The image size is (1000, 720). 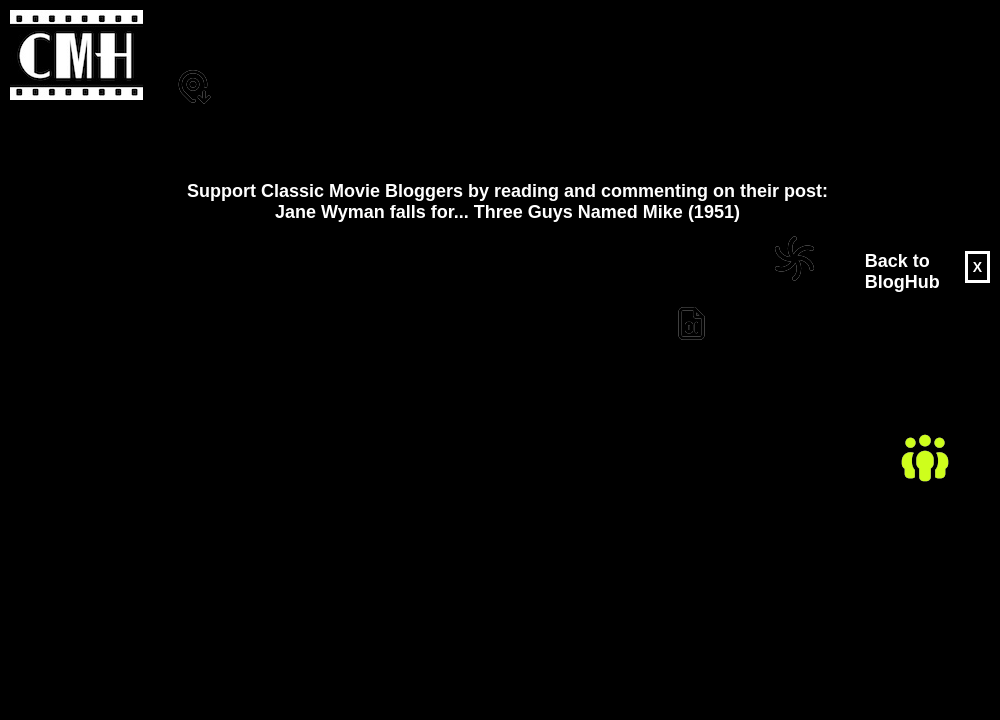 I want to click on view a file containing numeric data, so click(x=691, y=323).